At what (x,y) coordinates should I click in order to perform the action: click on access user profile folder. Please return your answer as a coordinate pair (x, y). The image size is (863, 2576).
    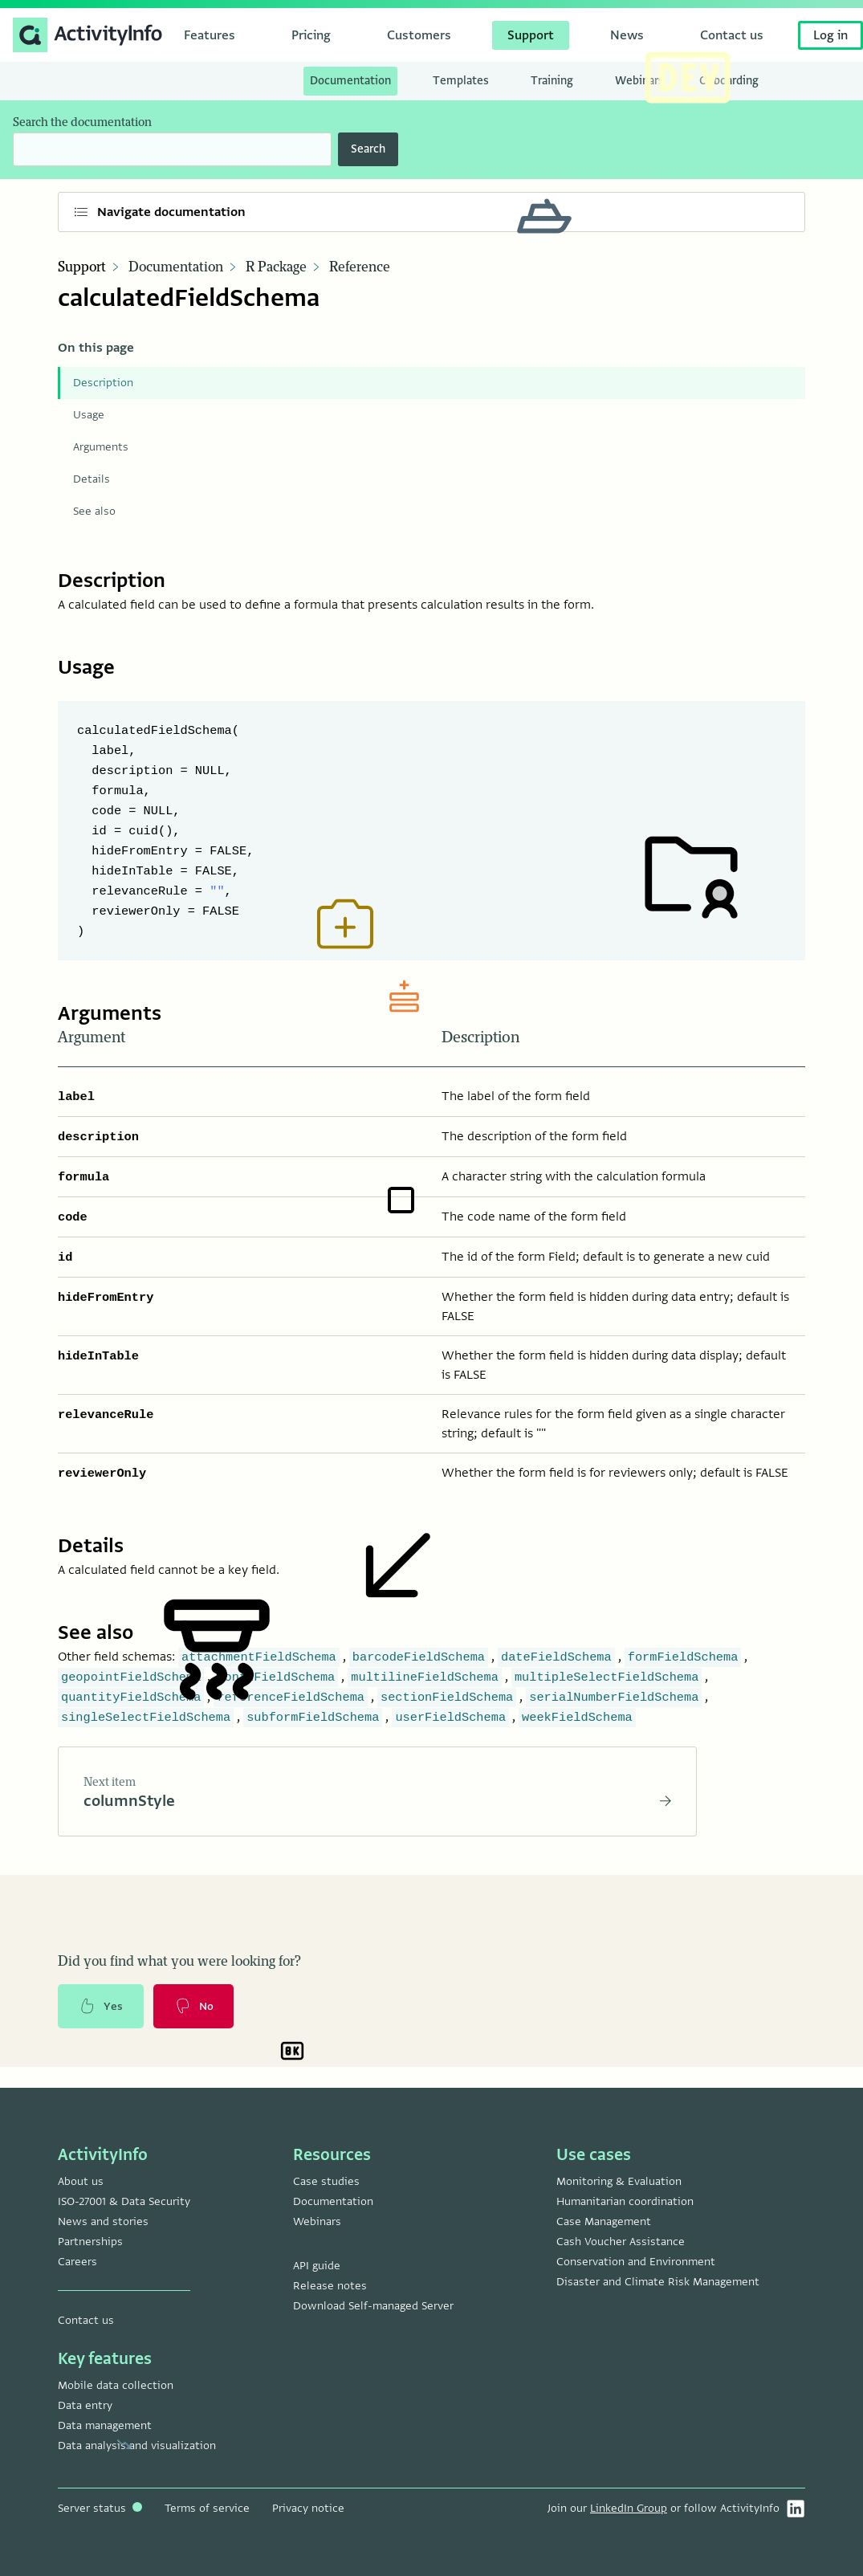
    Looking at the image, I should click on (691, 872).